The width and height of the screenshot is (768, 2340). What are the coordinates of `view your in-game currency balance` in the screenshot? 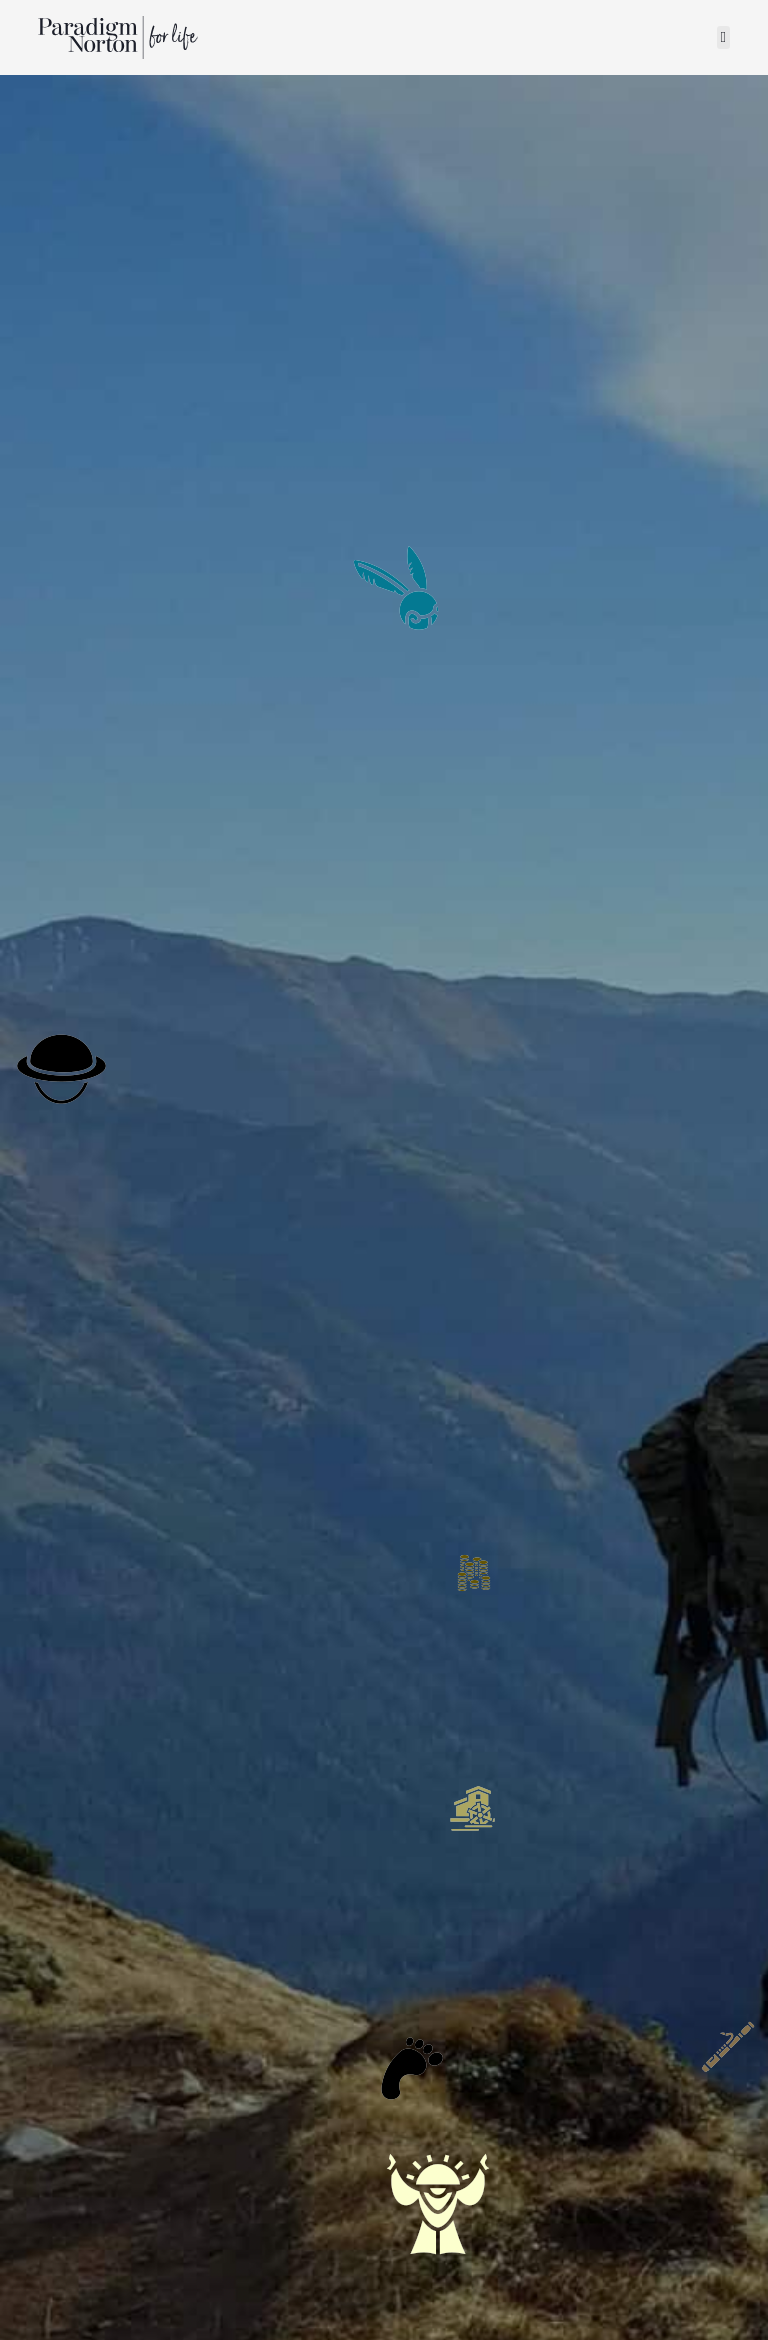 It's located at (474, 1573).